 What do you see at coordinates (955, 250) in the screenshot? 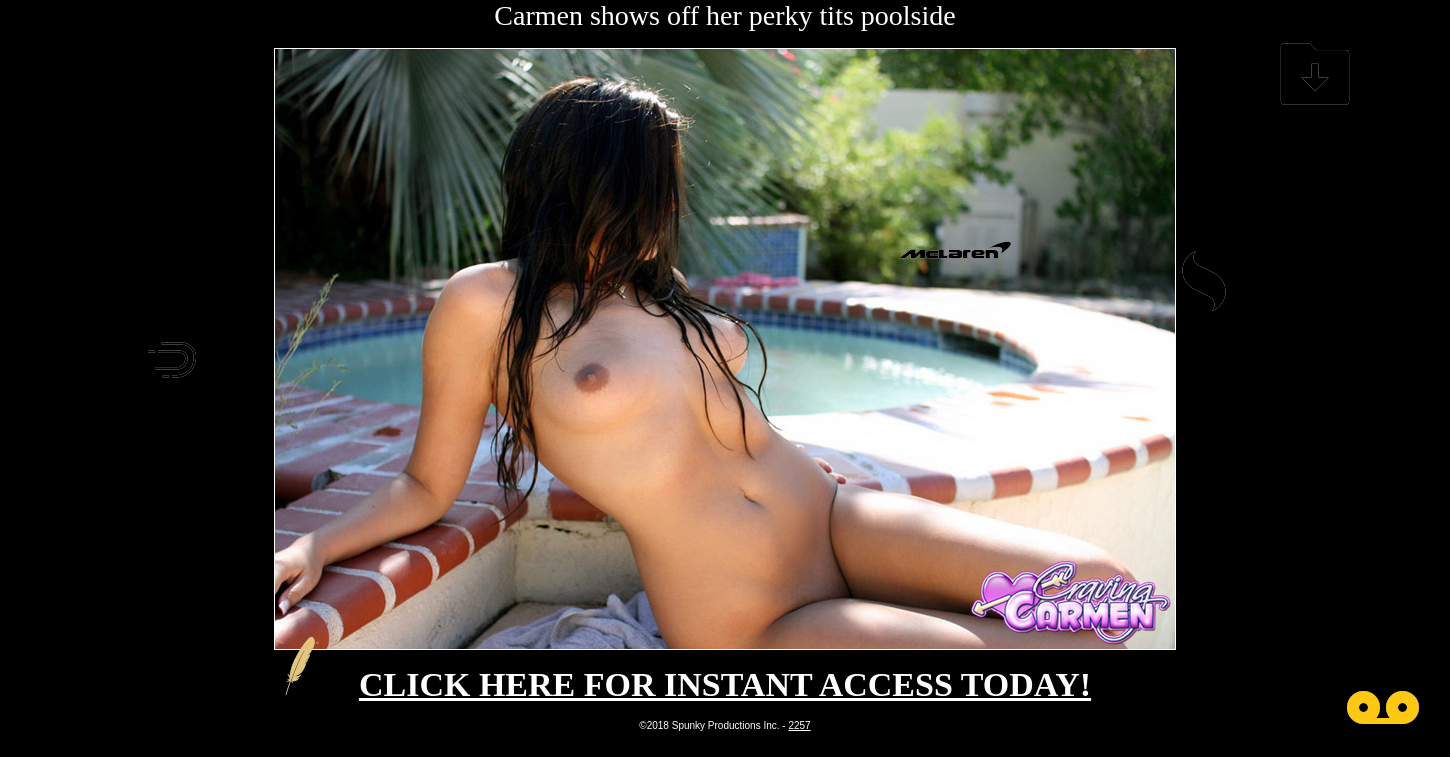
I see `McLaren brand logo` at bounding box center [955, 250].